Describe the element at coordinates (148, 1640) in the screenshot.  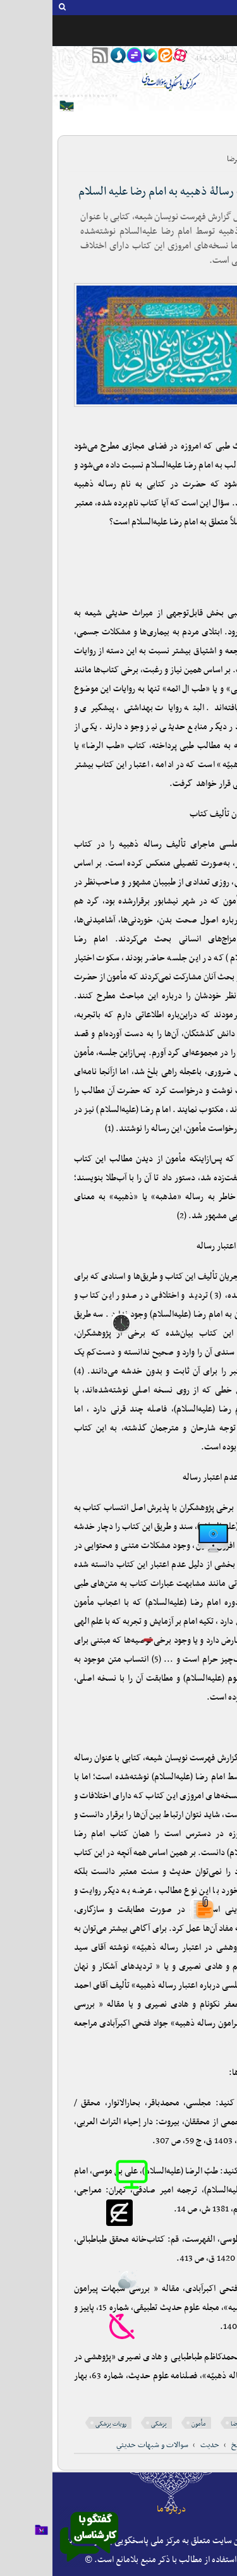
I see `beats pill bluetooth speaker connected` at that location.